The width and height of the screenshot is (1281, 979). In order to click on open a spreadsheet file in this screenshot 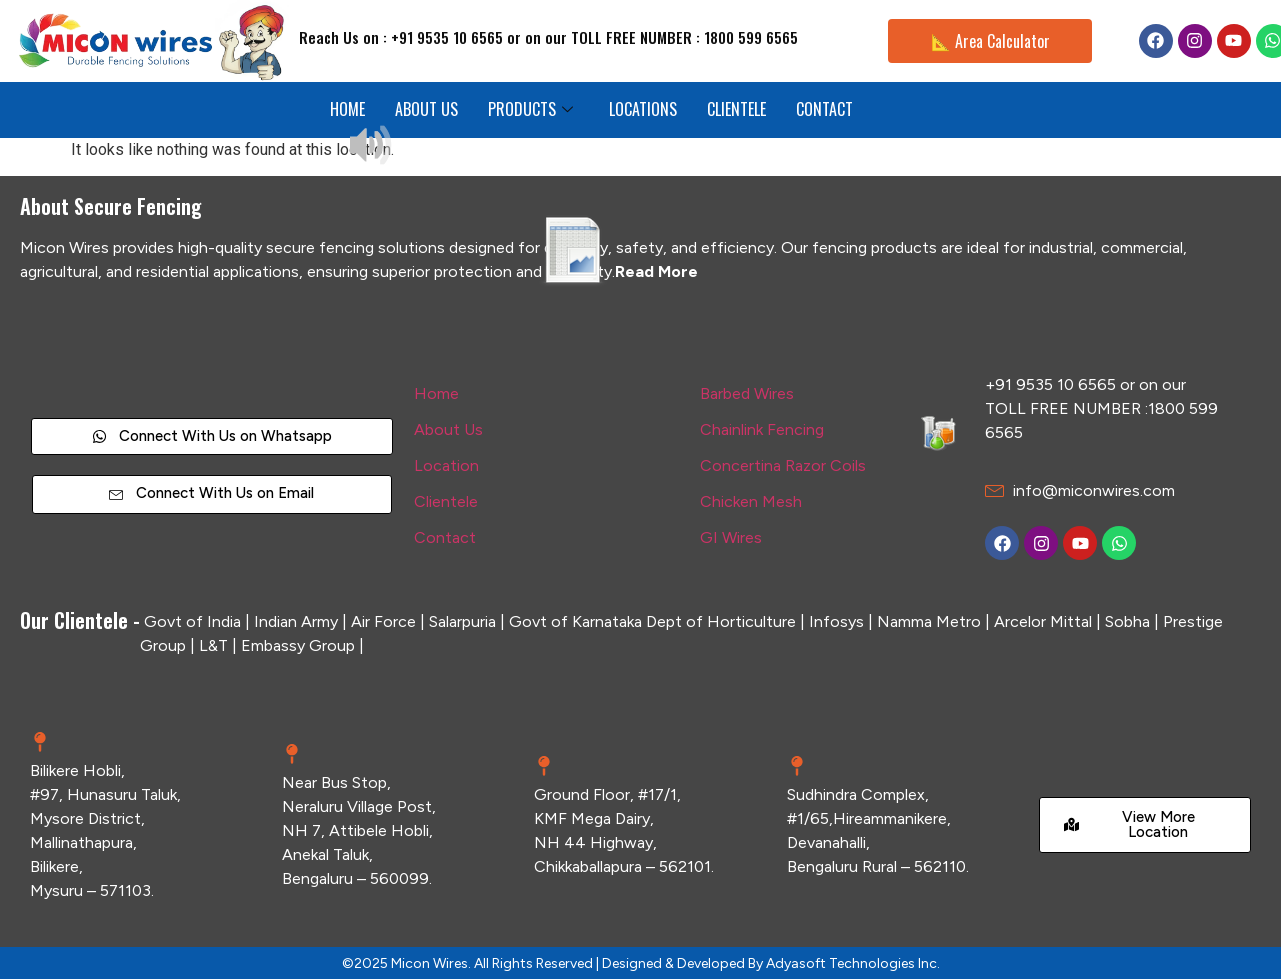, I will do `click(574, 250)`.